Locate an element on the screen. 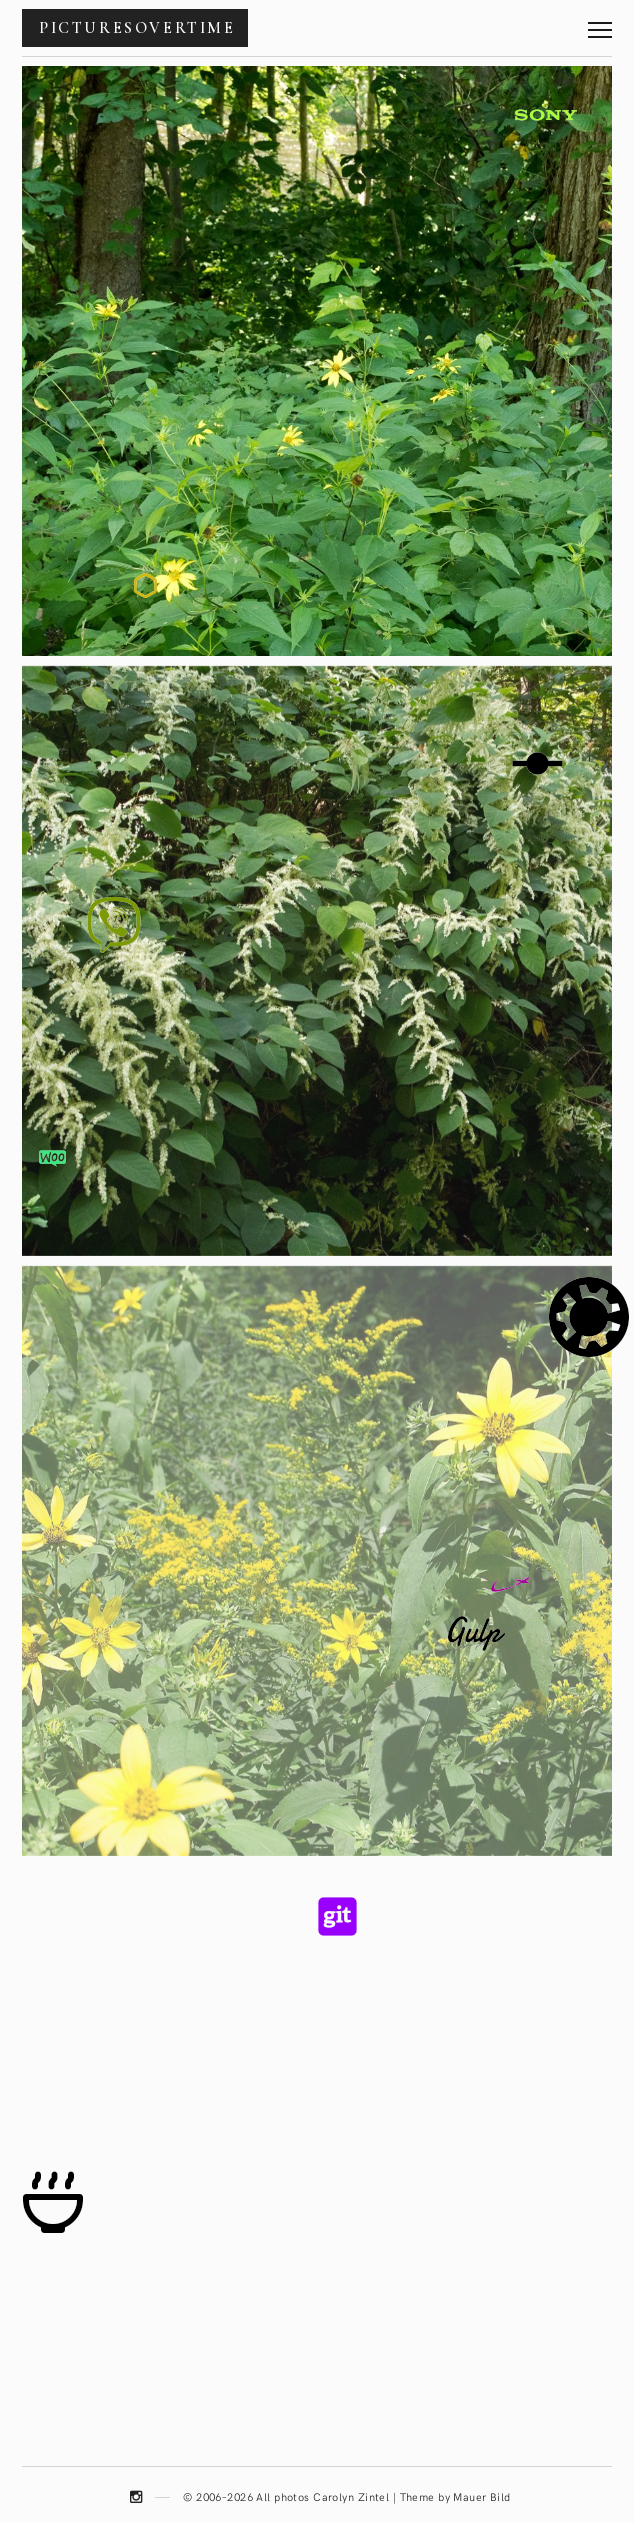  visit the Norwegian Air website is located at coordinates (510, 1584).